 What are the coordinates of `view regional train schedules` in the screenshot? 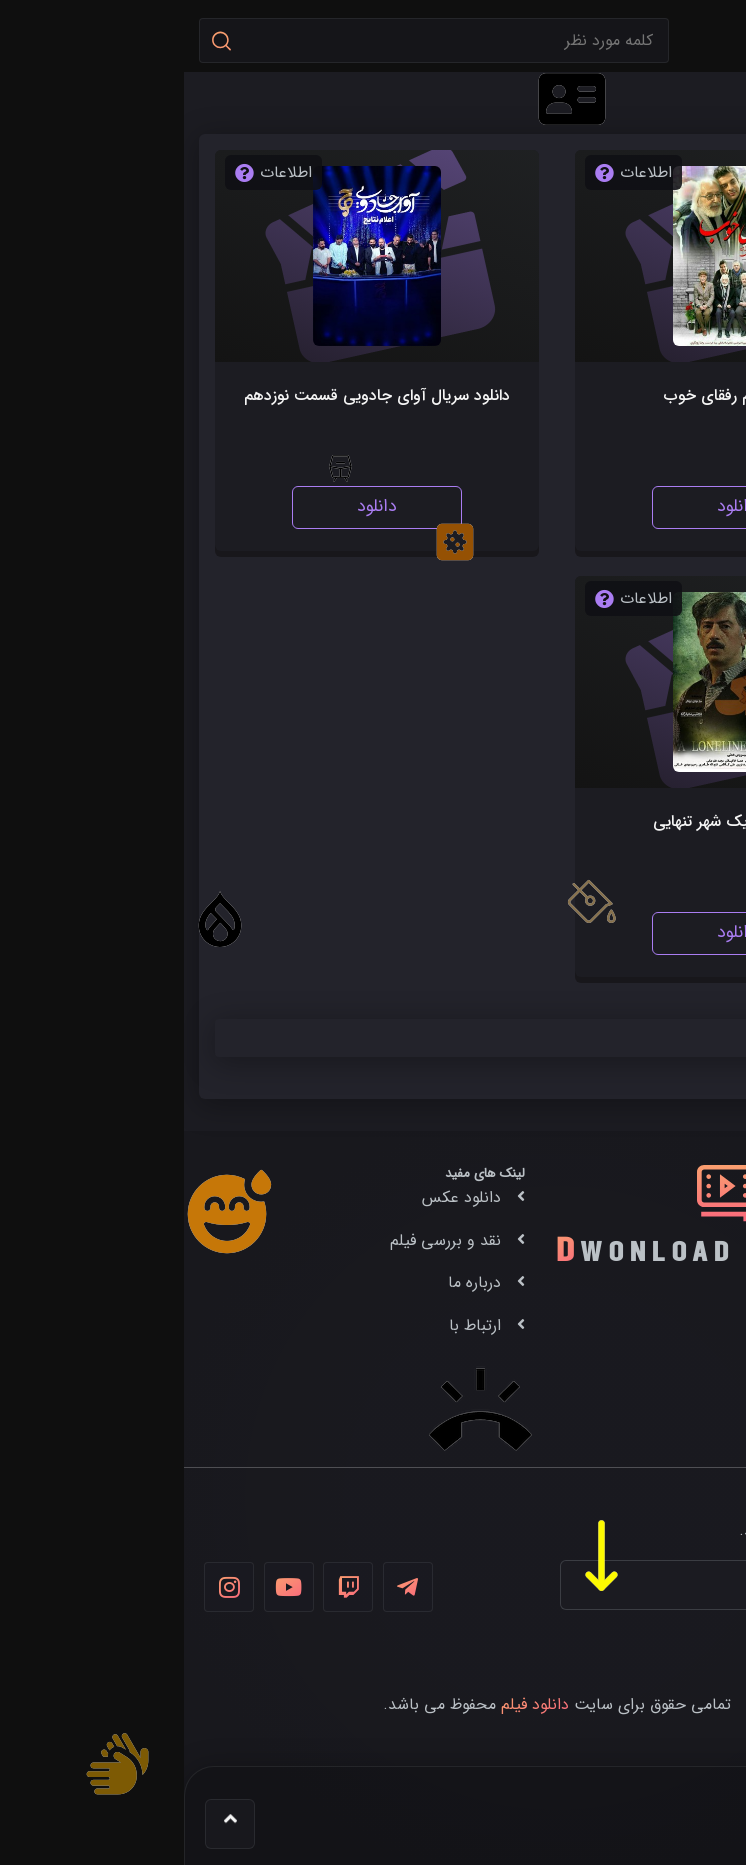 It's located at (340, 467).